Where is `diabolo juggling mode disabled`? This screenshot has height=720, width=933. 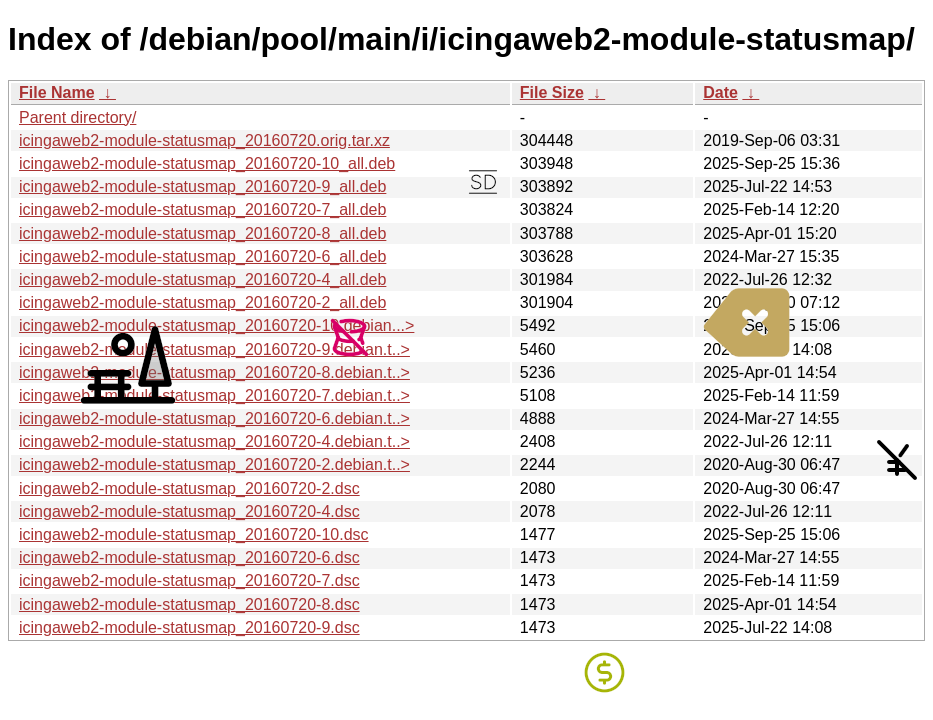 diabolo juggling mode disabled is located at coordinates (349, 337).